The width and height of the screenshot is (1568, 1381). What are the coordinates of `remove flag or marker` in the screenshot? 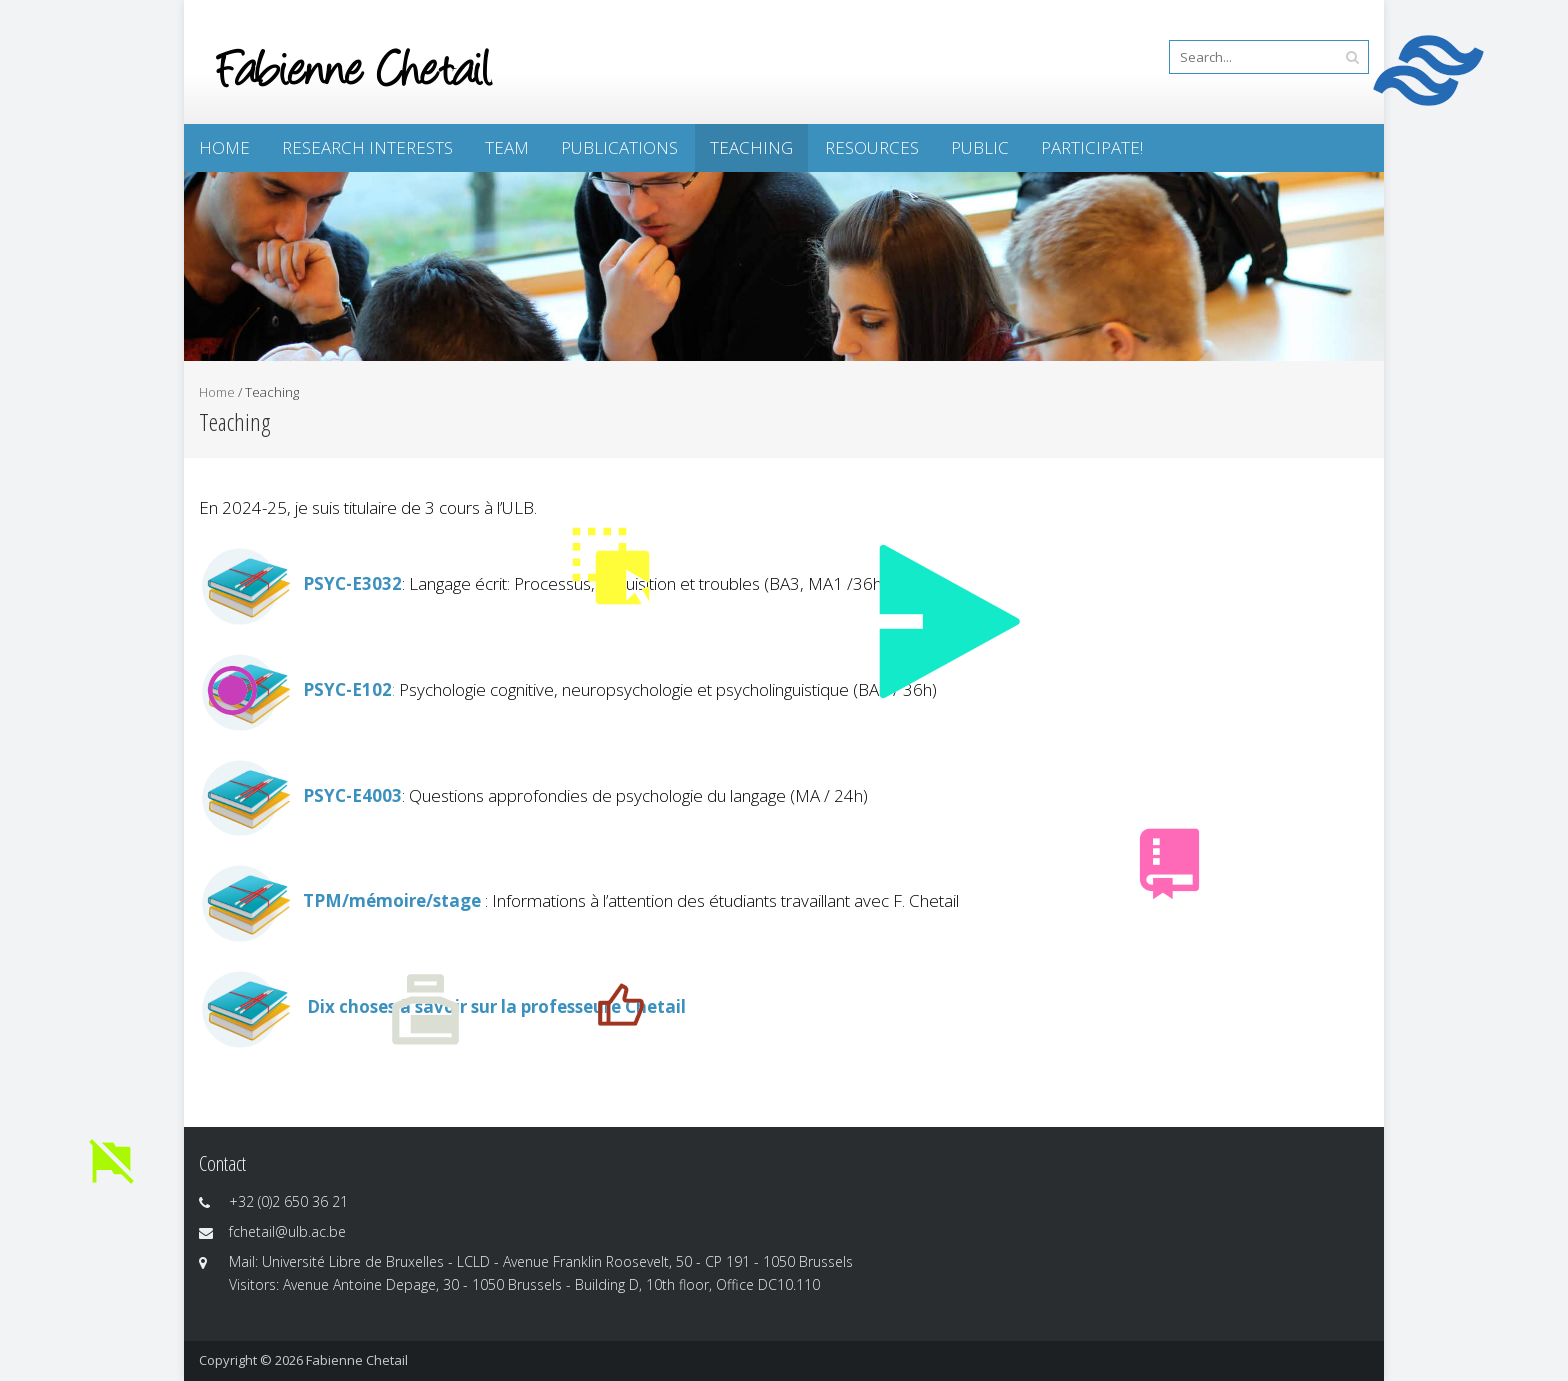 It's located at (111, 1161).